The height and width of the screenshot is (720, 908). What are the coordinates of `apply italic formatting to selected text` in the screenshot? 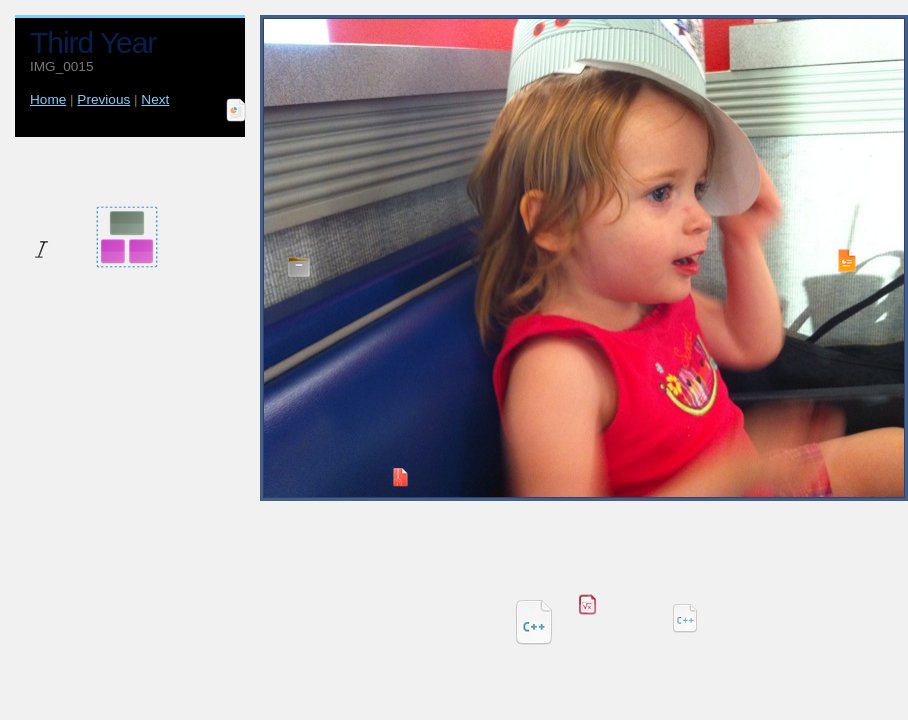 It's located at (41, 249).